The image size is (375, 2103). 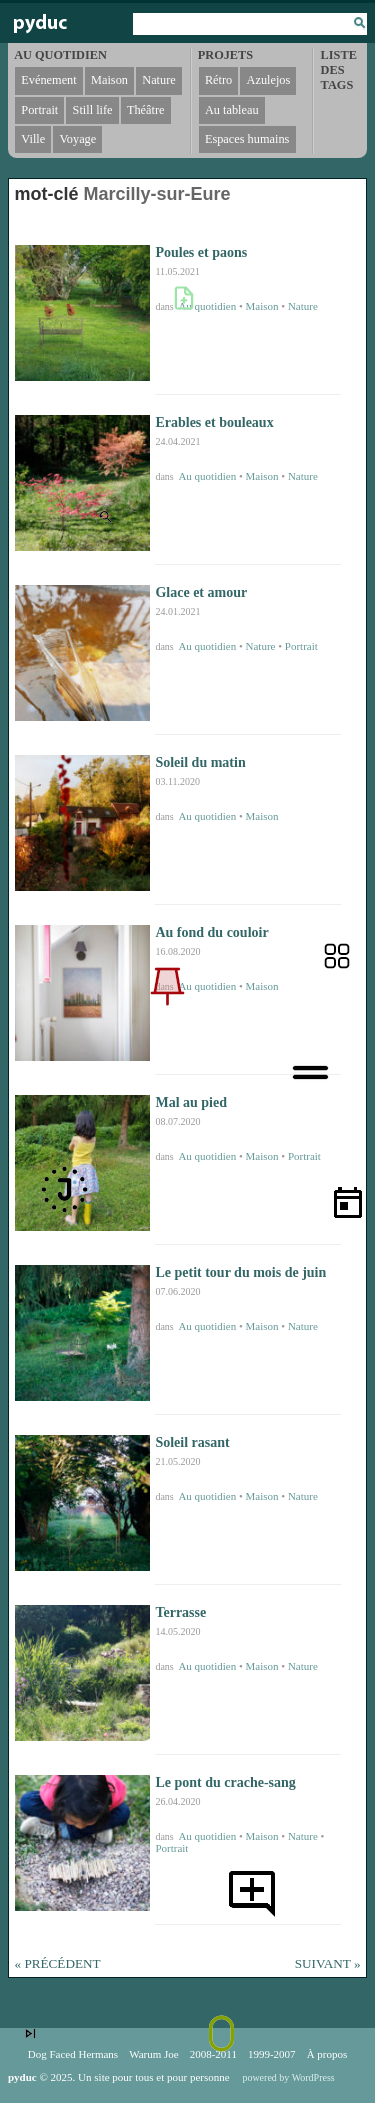 What do you see at coordinates (348, 1204) in the screenshot?
I see `view today's date or events` at bounding box center [348, 1204].